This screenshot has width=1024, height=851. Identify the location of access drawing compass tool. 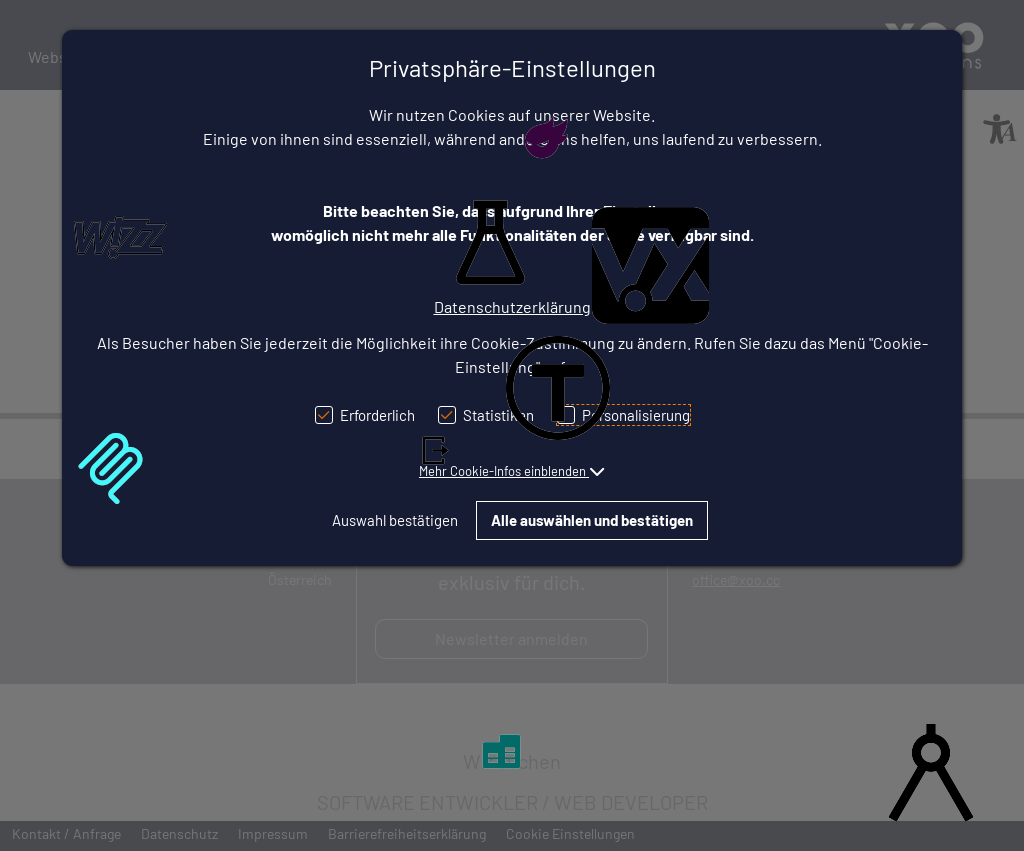
(931, 772).